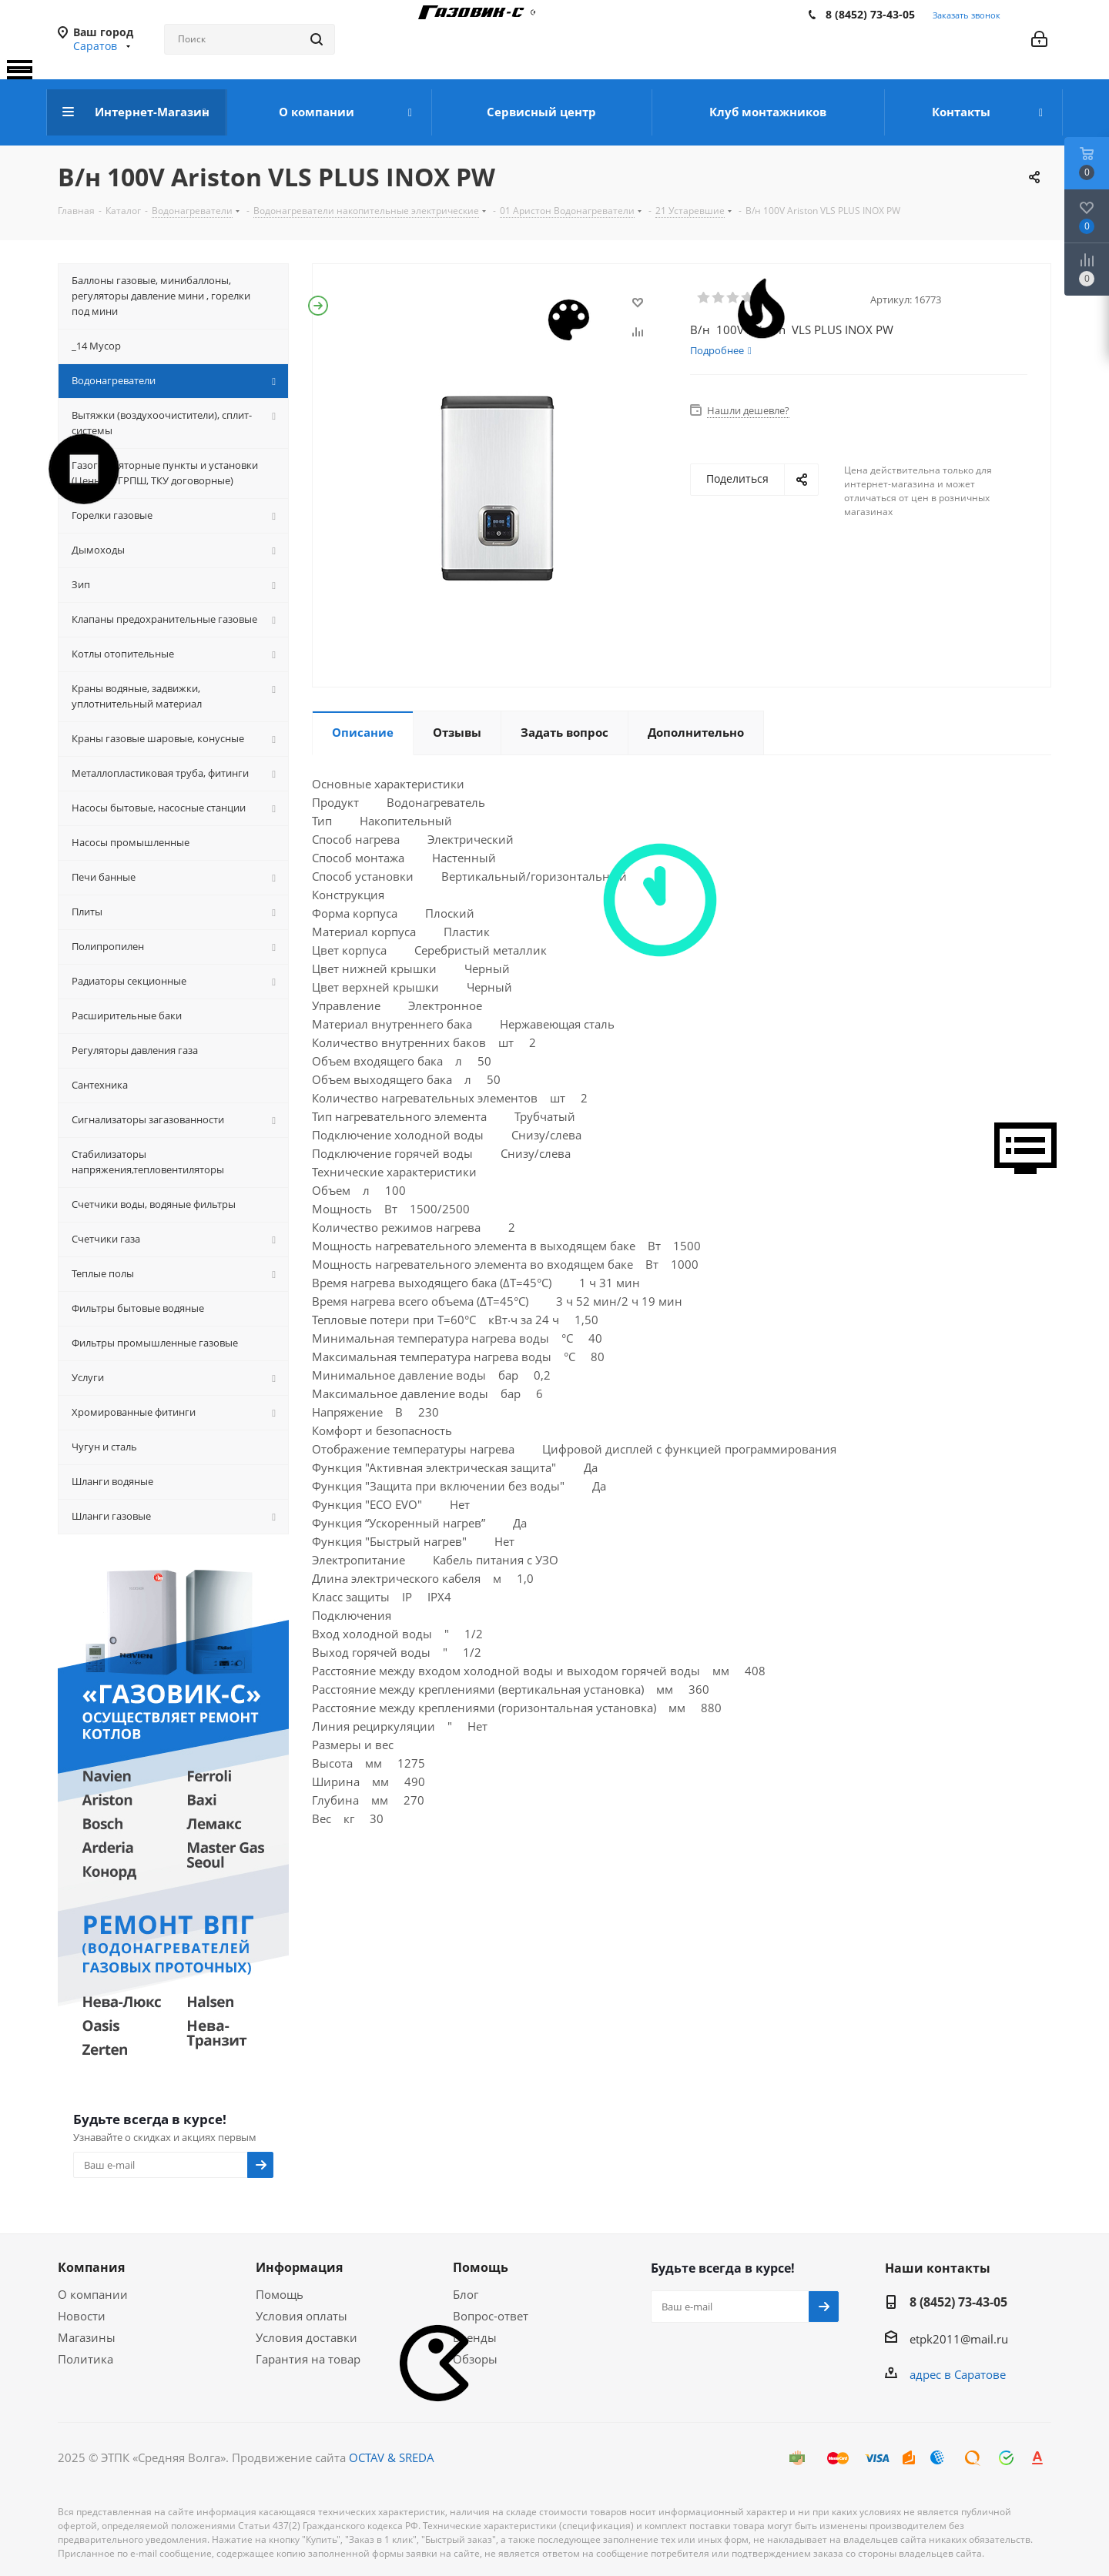 This screenshot has height=2576, width=1109. Describe the element at coordinates (84, 469) in the screenshot. I see `stop playback` at that location.